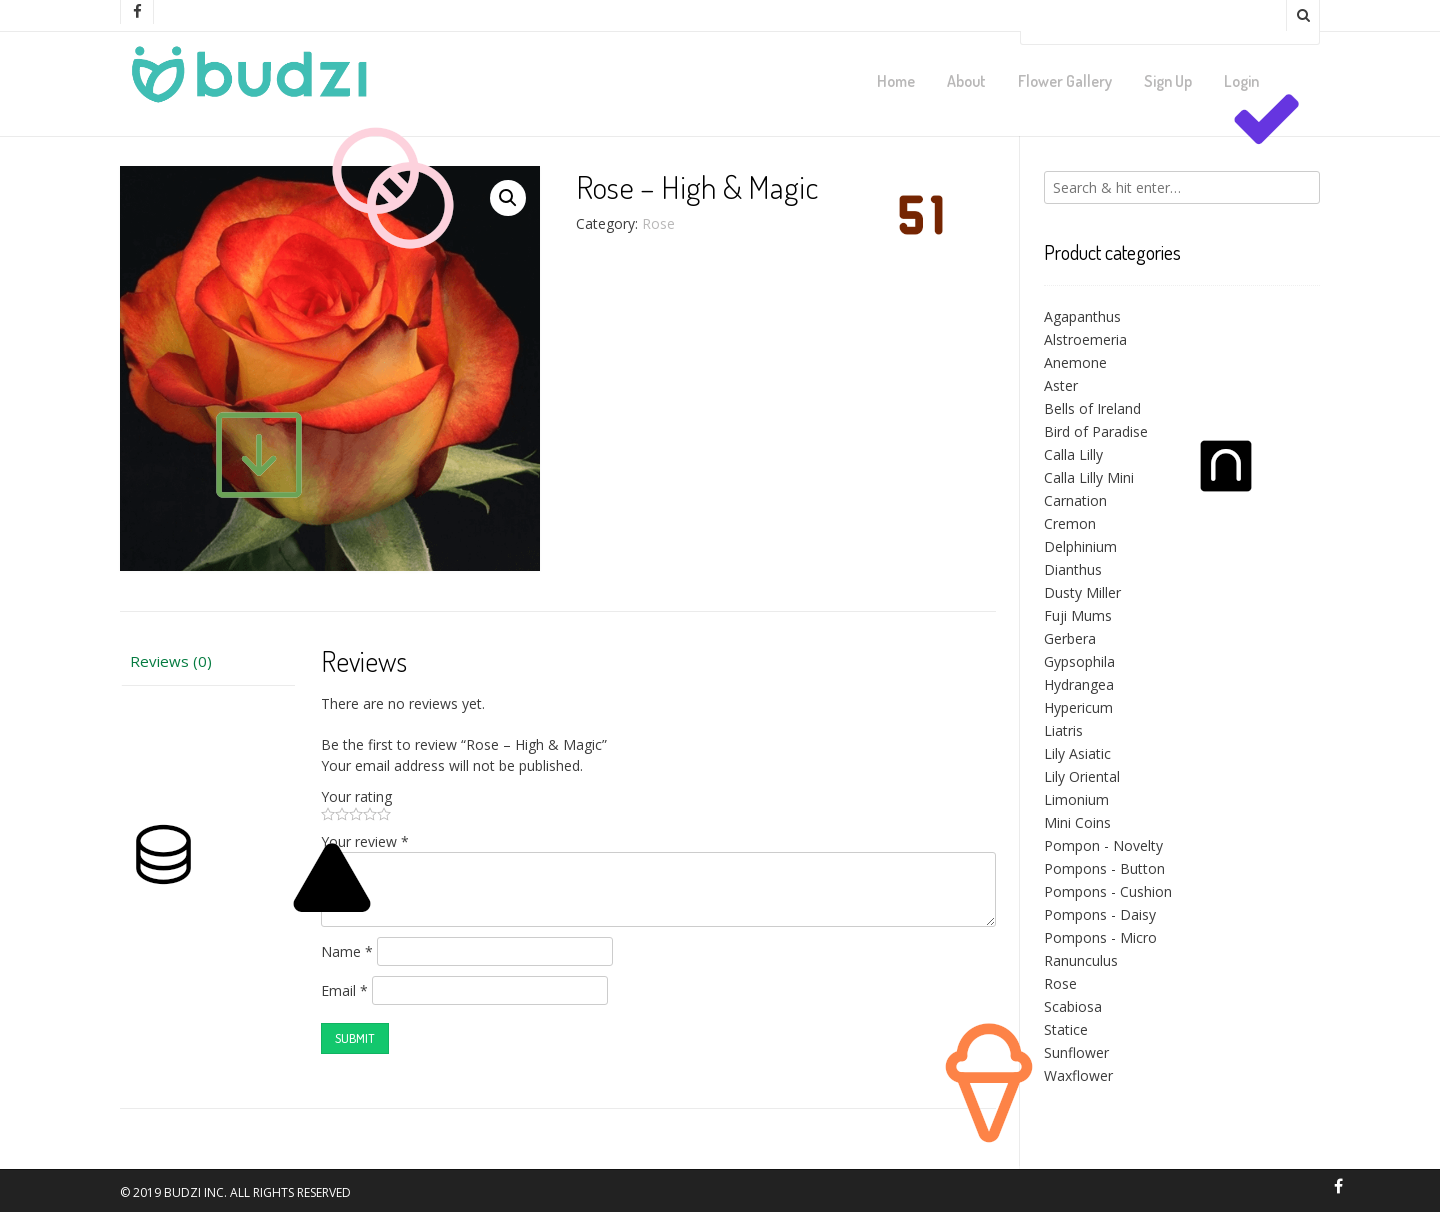  I want to click on indicates a warning or alert status, so click(332, 879).